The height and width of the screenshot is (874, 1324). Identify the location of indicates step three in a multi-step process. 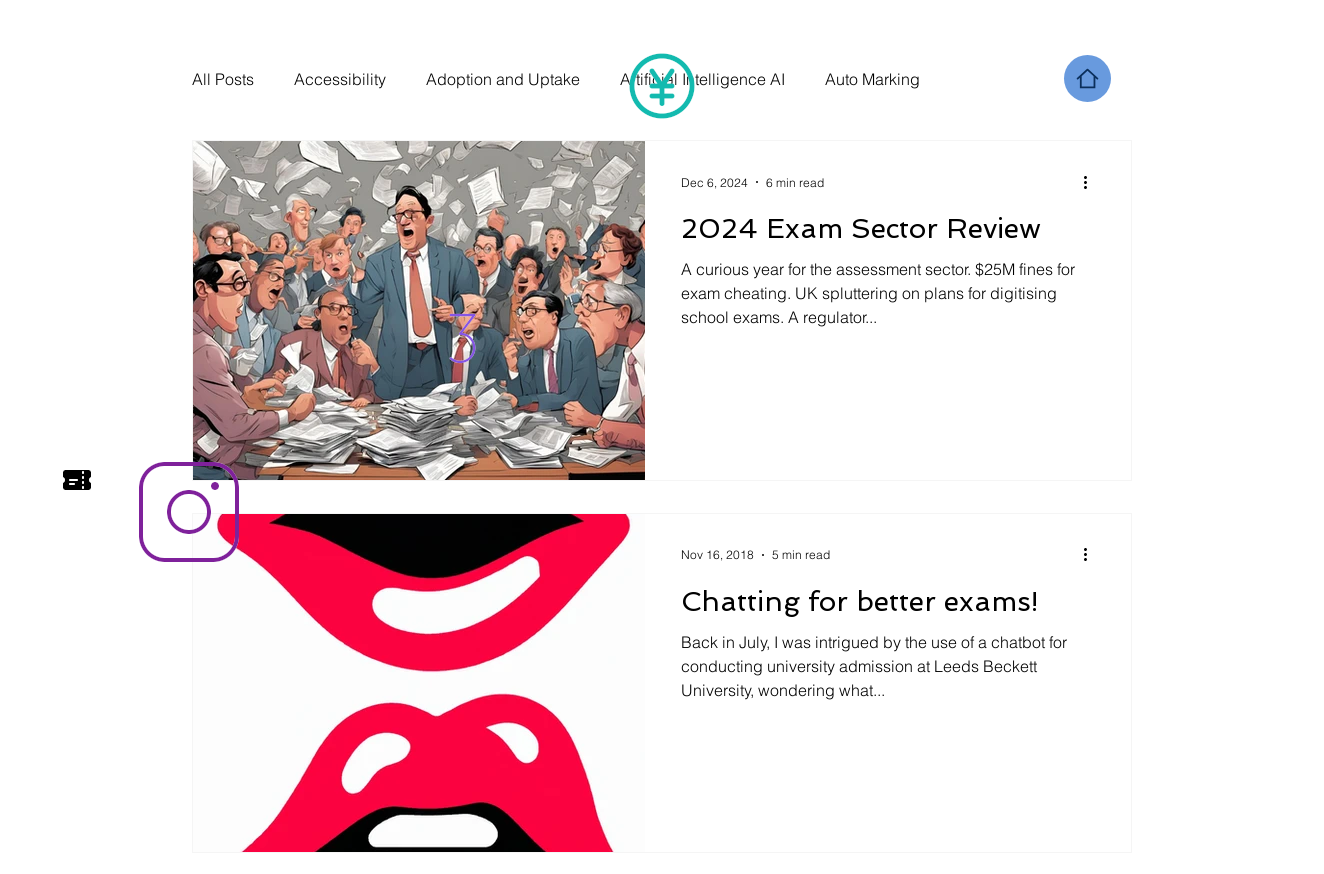
(462, 338).